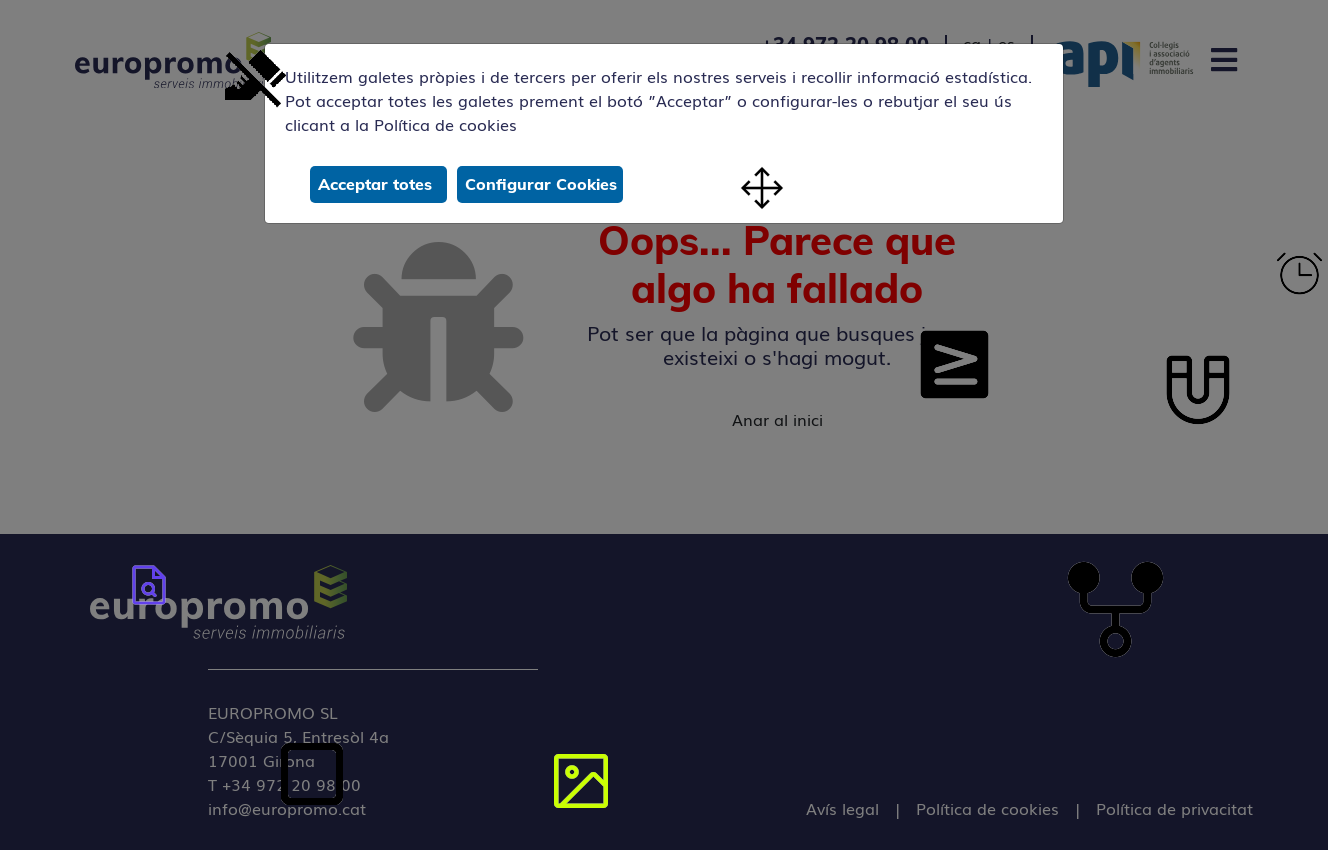 This screenshot has height=850, width=1328. I want to click on greater than or equal to mathematical operator, so click(954, 364).